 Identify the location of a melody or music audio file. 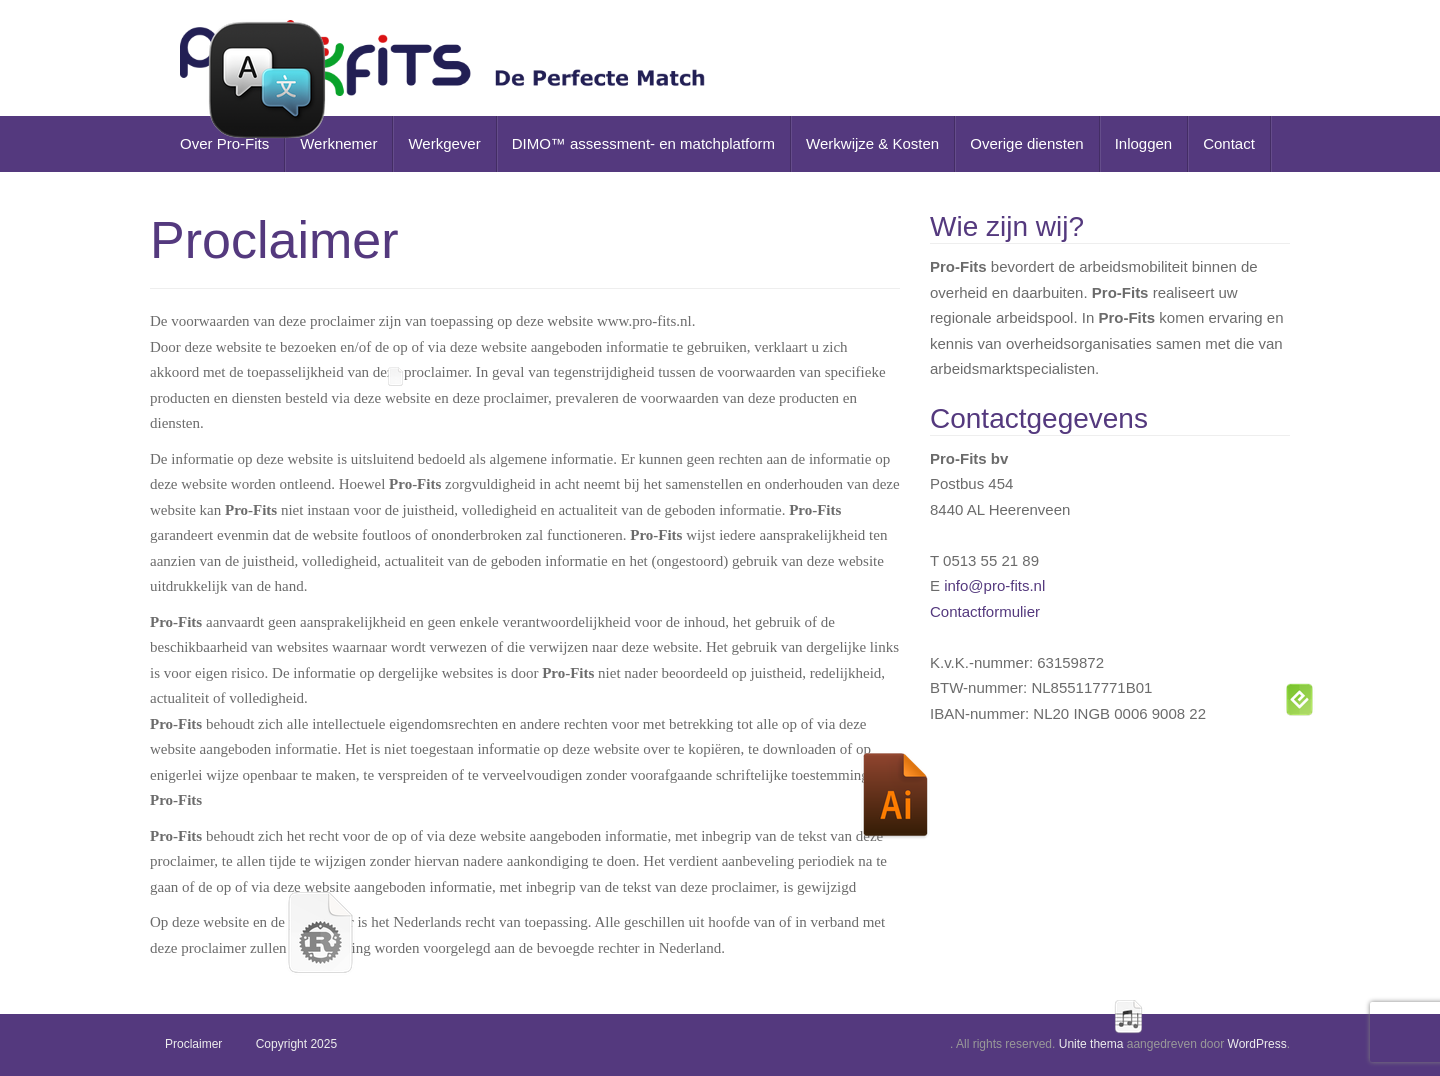
(1128, 1016).